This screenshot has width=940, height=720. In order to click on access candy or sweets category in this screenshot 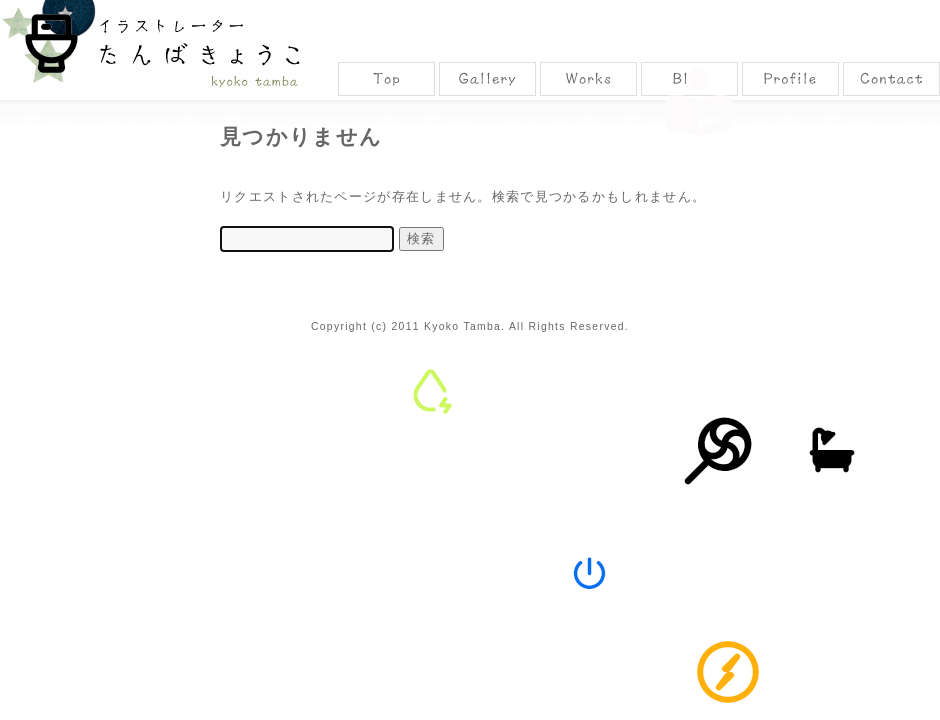, I will do `click(718, 451)`.